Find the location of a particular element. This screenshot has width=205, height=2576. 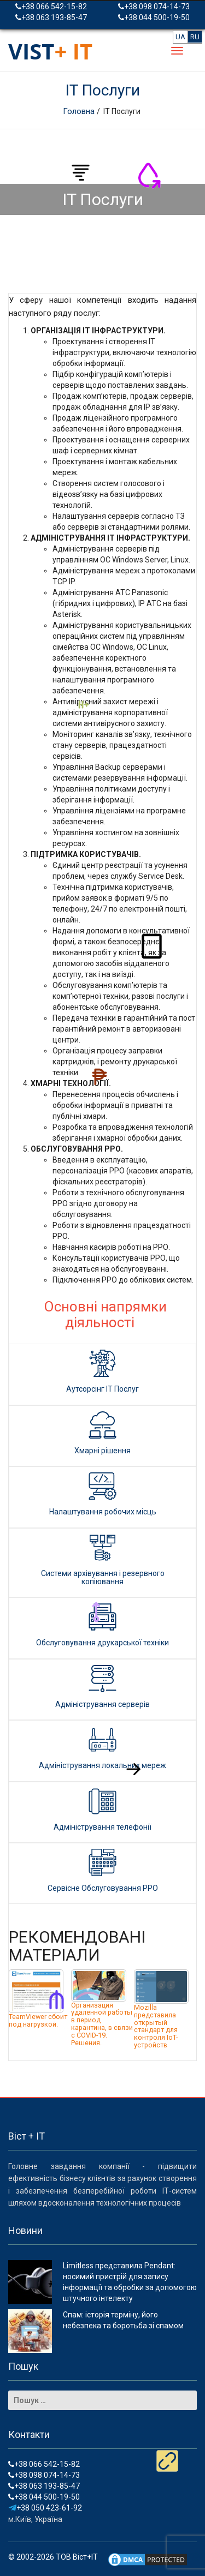

switch to single column layout is located at coordinates (151, 946).